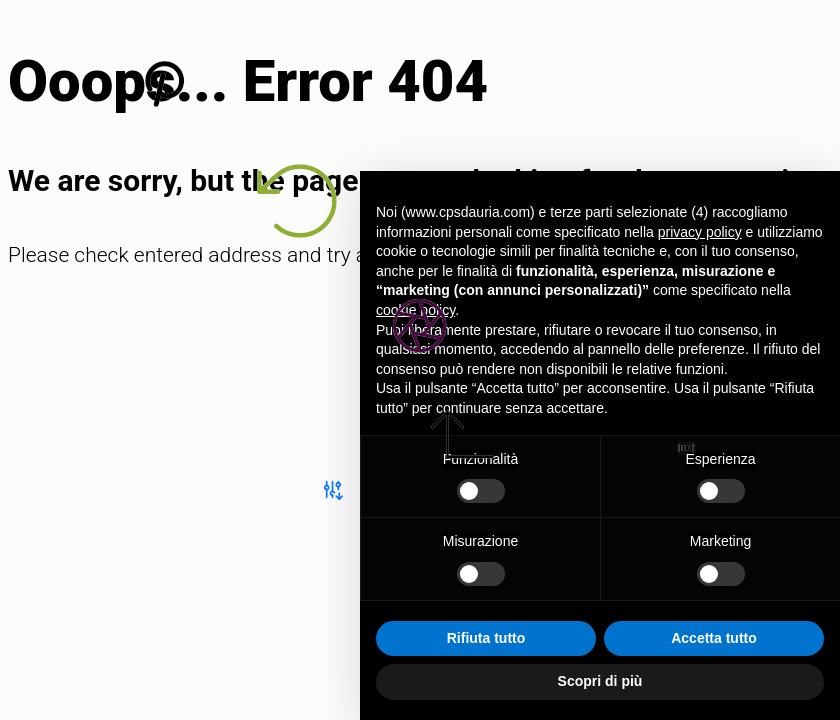 This screenshot has width=840, height=720. Describe the element at coordinates (163, 84) in the screenshot. I see `open Pinterest app` at that location.